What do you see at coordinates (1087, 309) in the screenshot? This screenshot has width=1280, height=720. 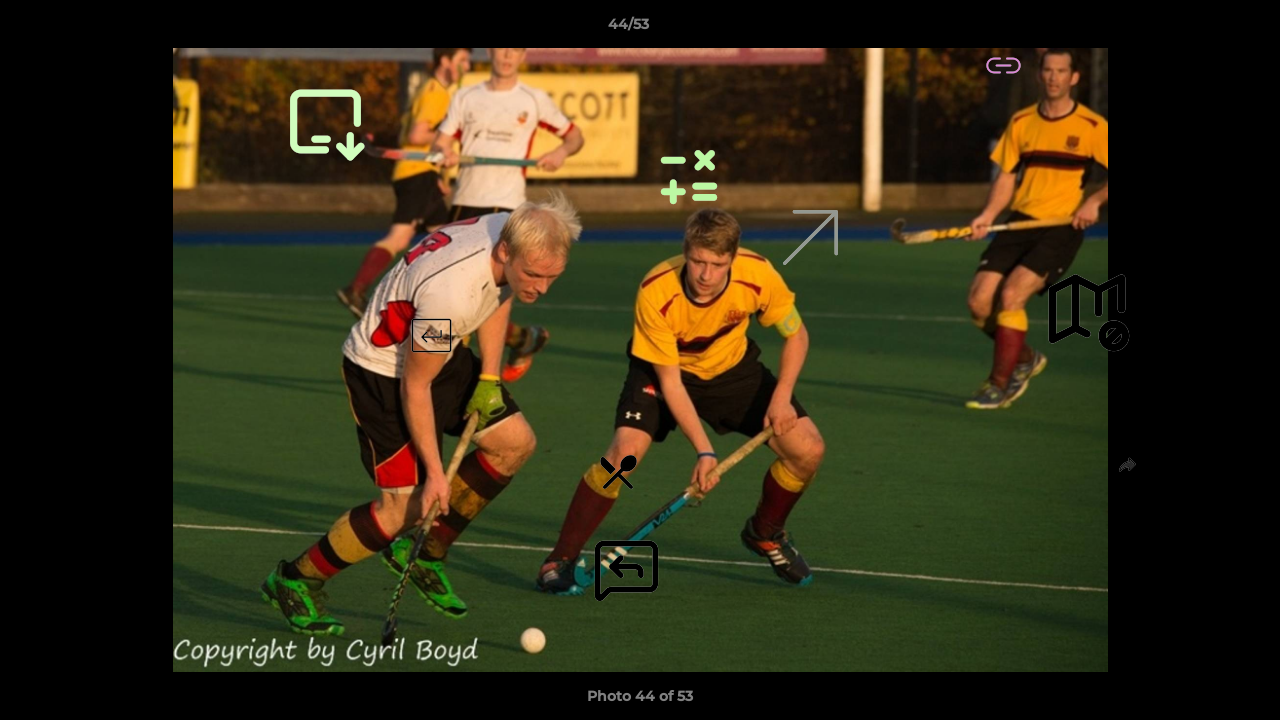 I see `cancel map navigation or directions` at bounding box center [1087, 309].